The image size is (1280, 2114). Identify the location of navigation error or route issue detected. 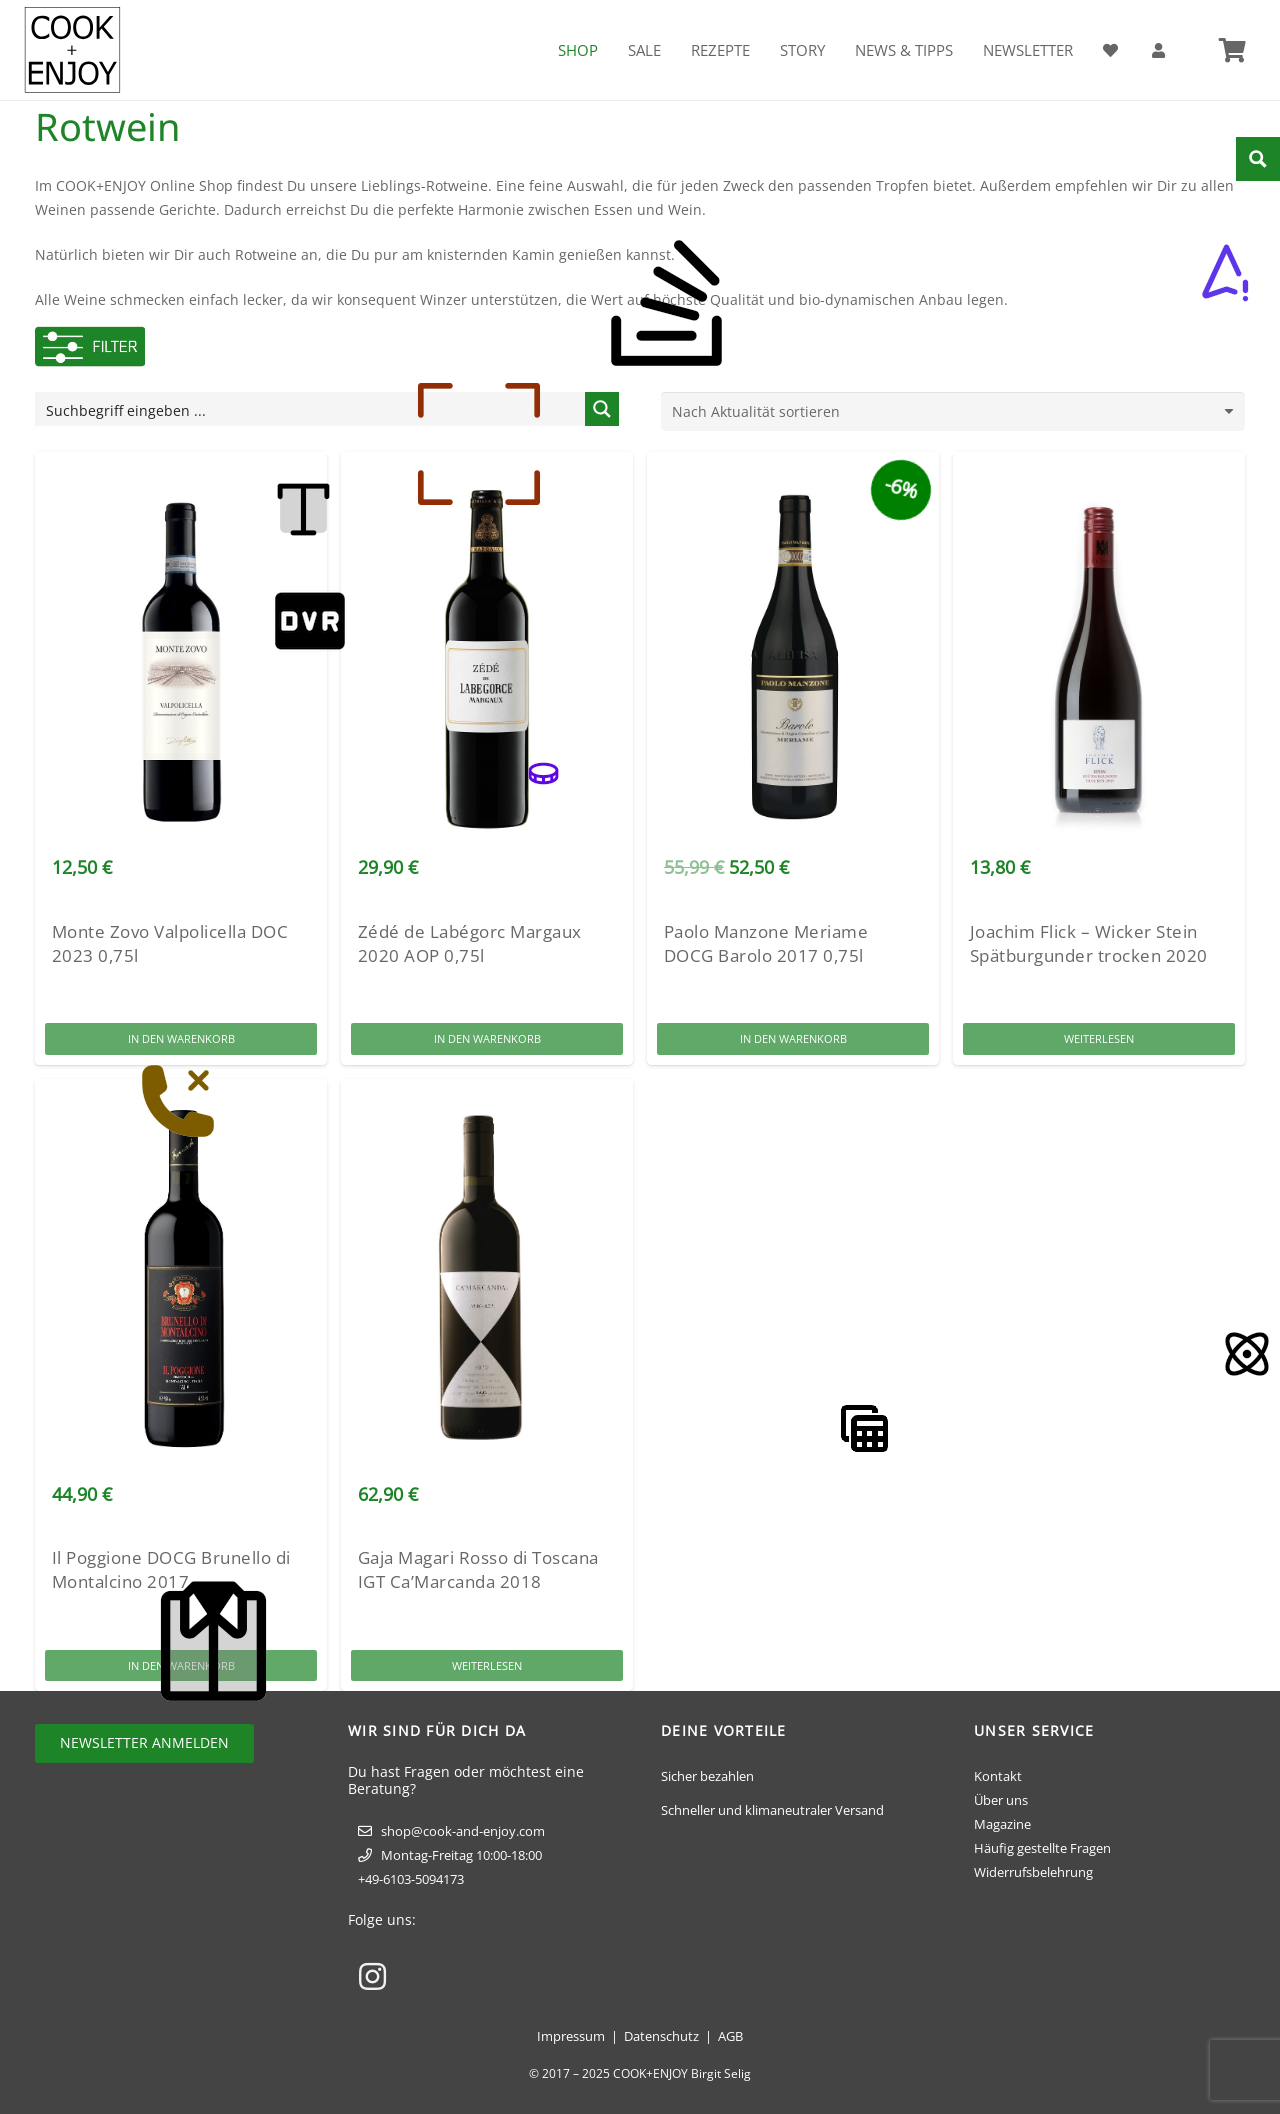
(1226, 271).